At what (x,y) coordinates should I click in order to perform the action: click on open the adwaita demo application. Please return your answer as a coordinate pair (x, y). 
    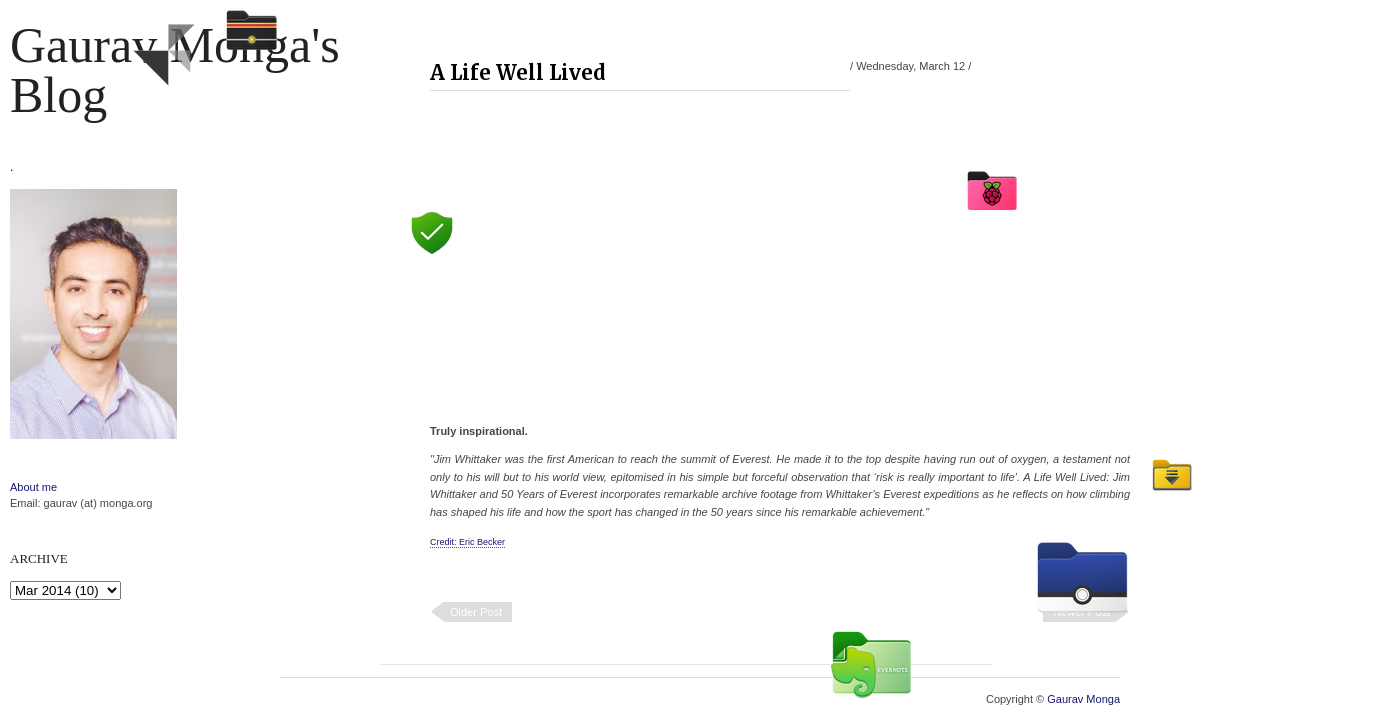
    Looking at the image, I should click on (164, 55).